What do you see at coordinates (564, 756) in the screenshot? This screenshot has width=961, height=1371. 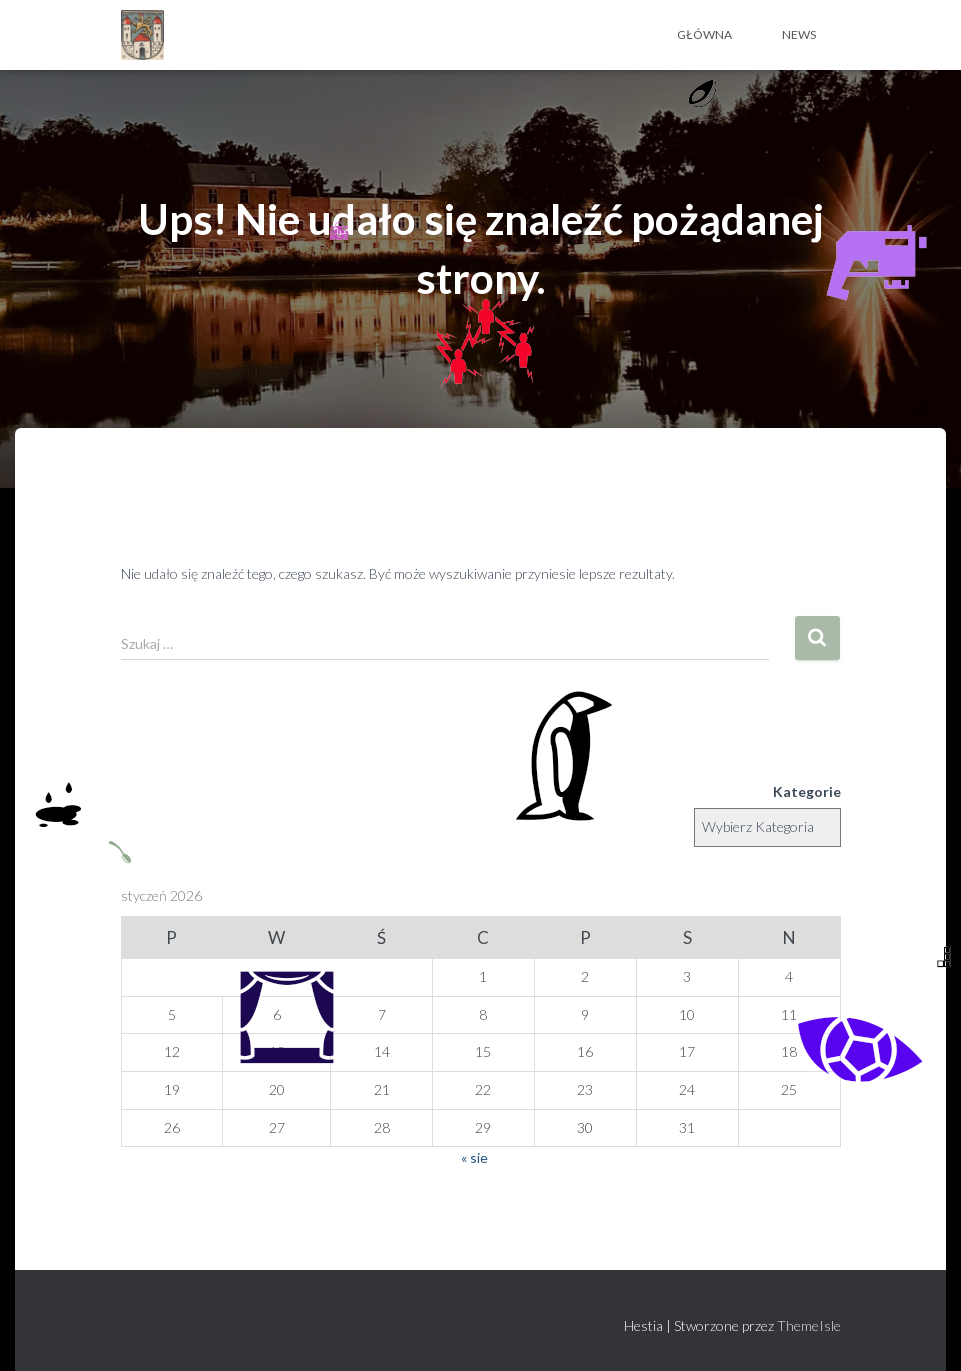 I see `penguin character or mascot icon` at bounding box center [564, 756].